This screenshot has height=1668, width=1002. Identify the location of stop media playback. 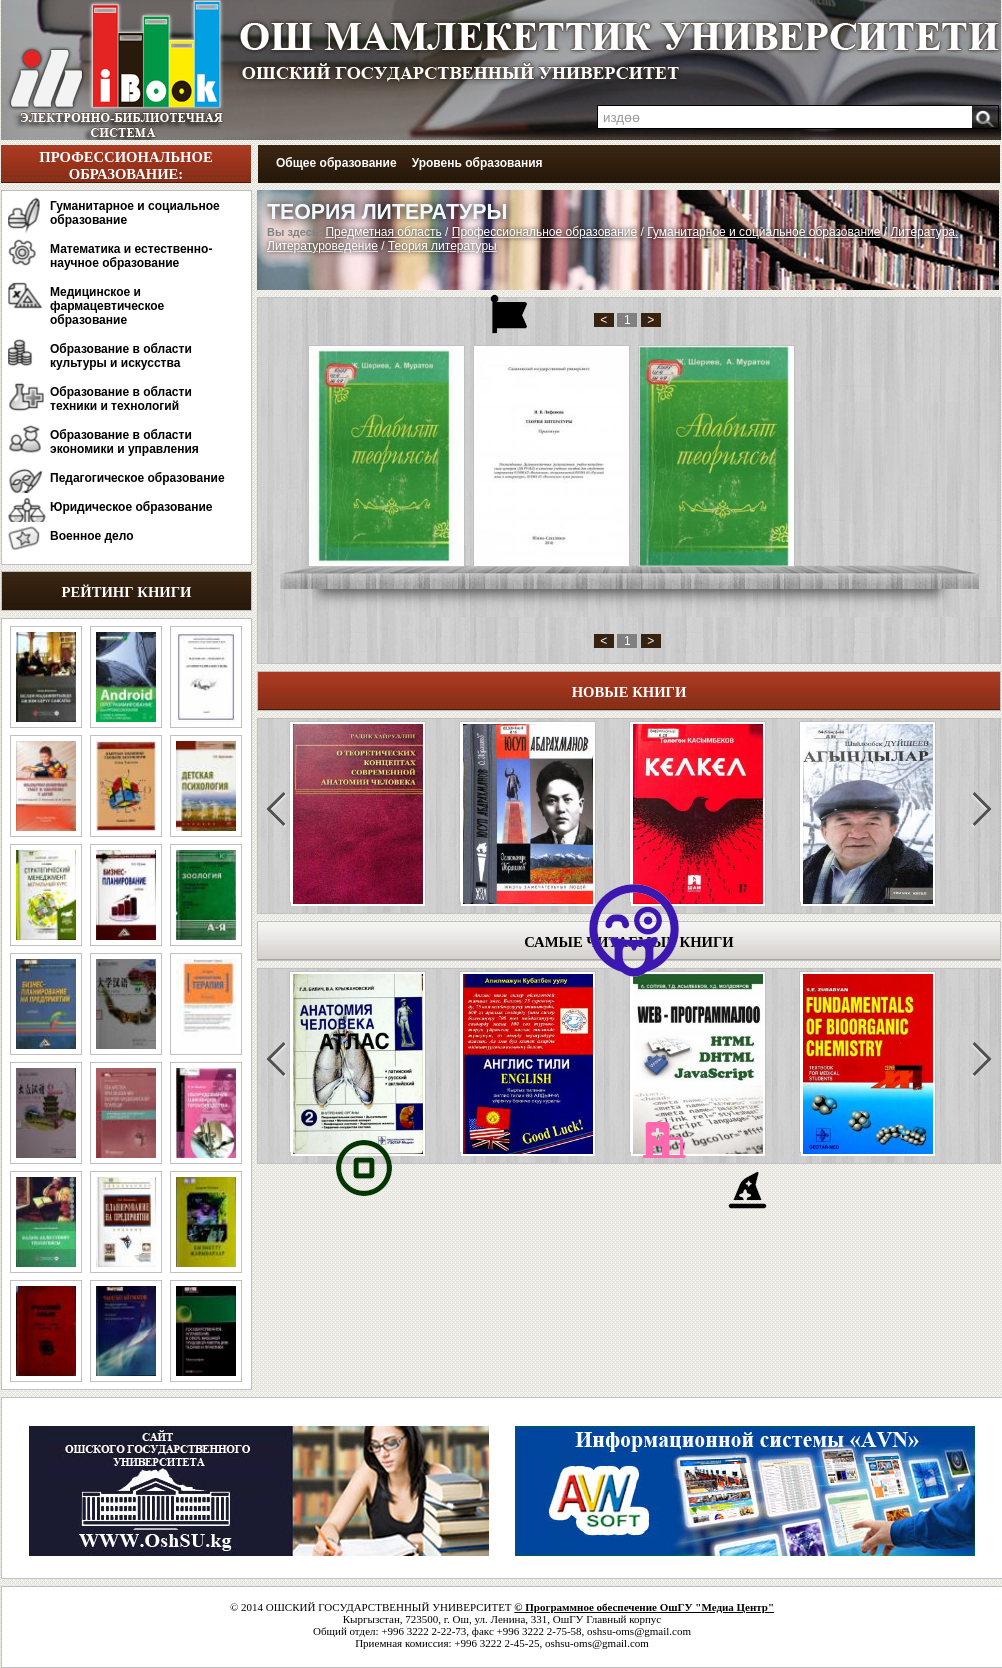
(364, 1168).